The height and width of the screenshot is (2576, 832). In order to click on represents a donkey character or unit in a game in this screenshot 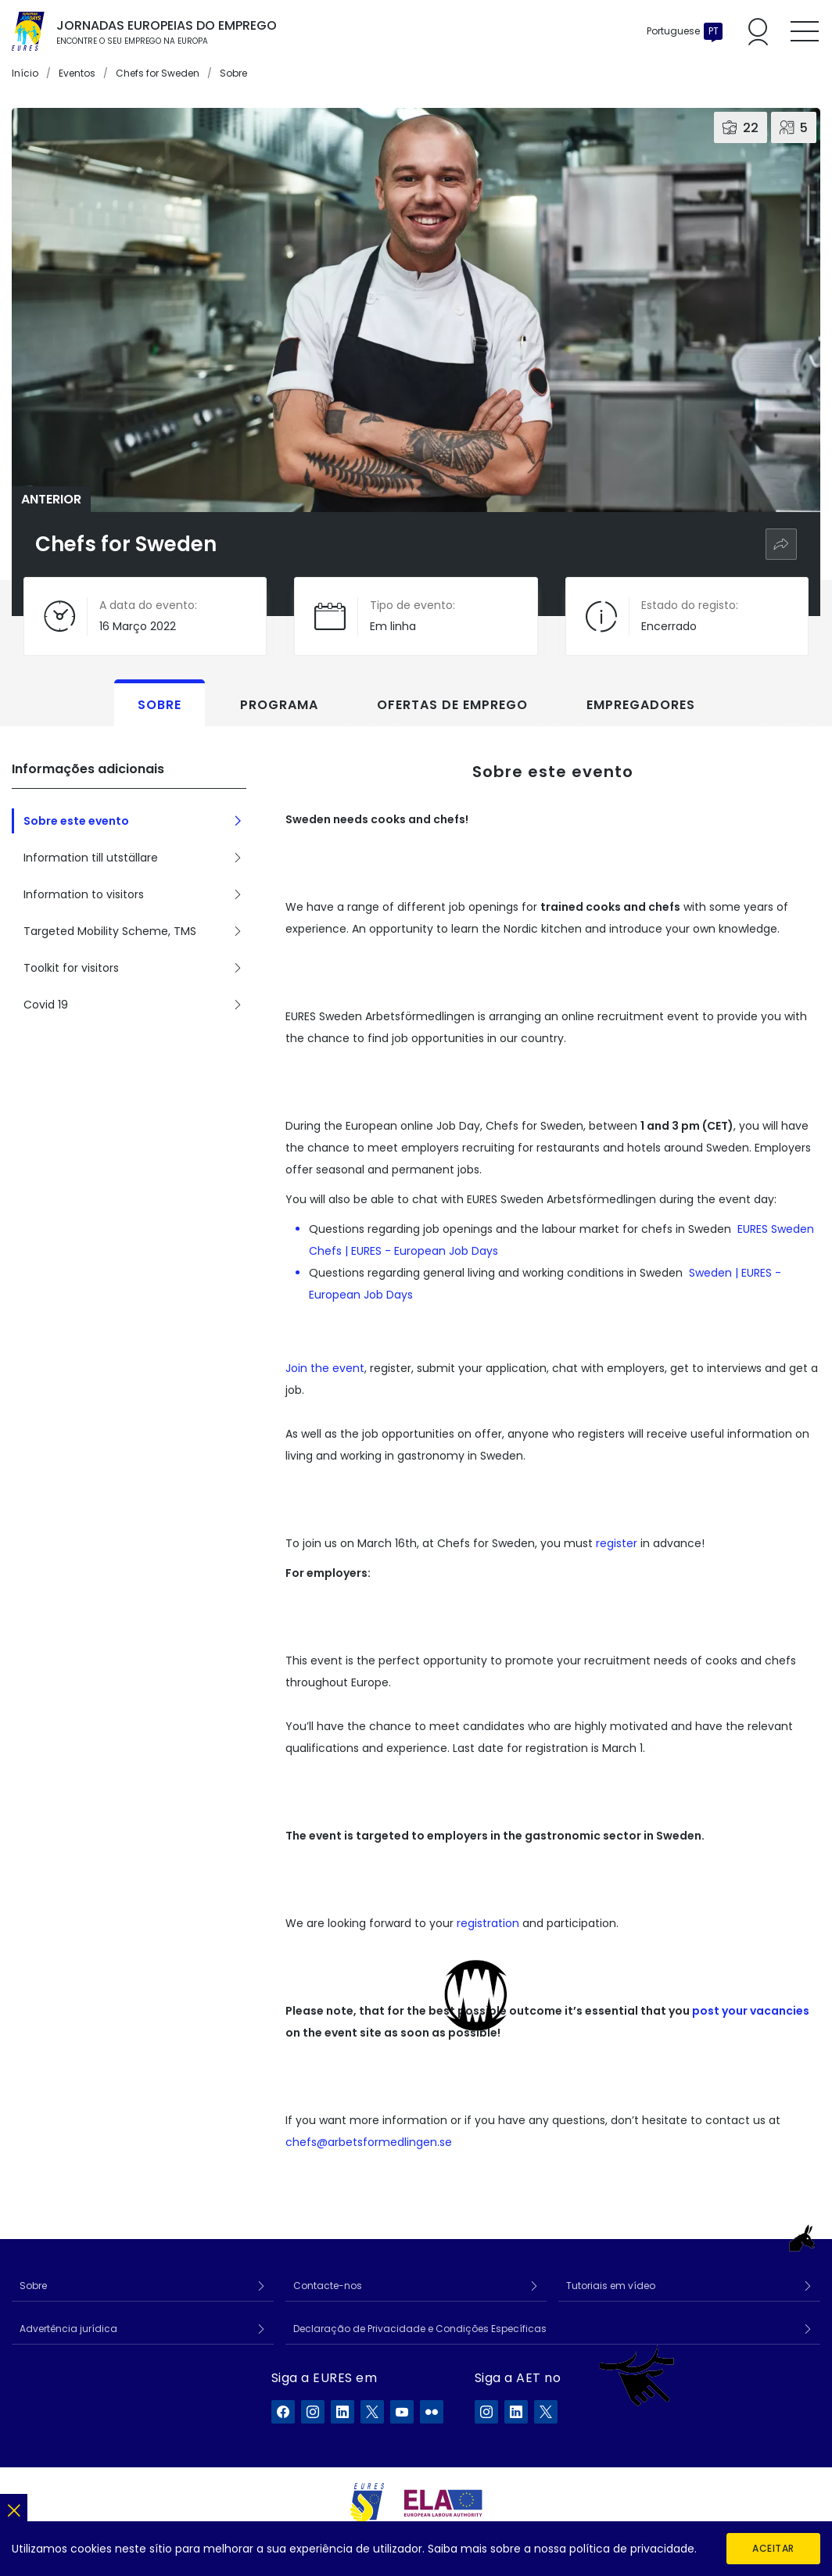, I will do `click(802, 2237)`.